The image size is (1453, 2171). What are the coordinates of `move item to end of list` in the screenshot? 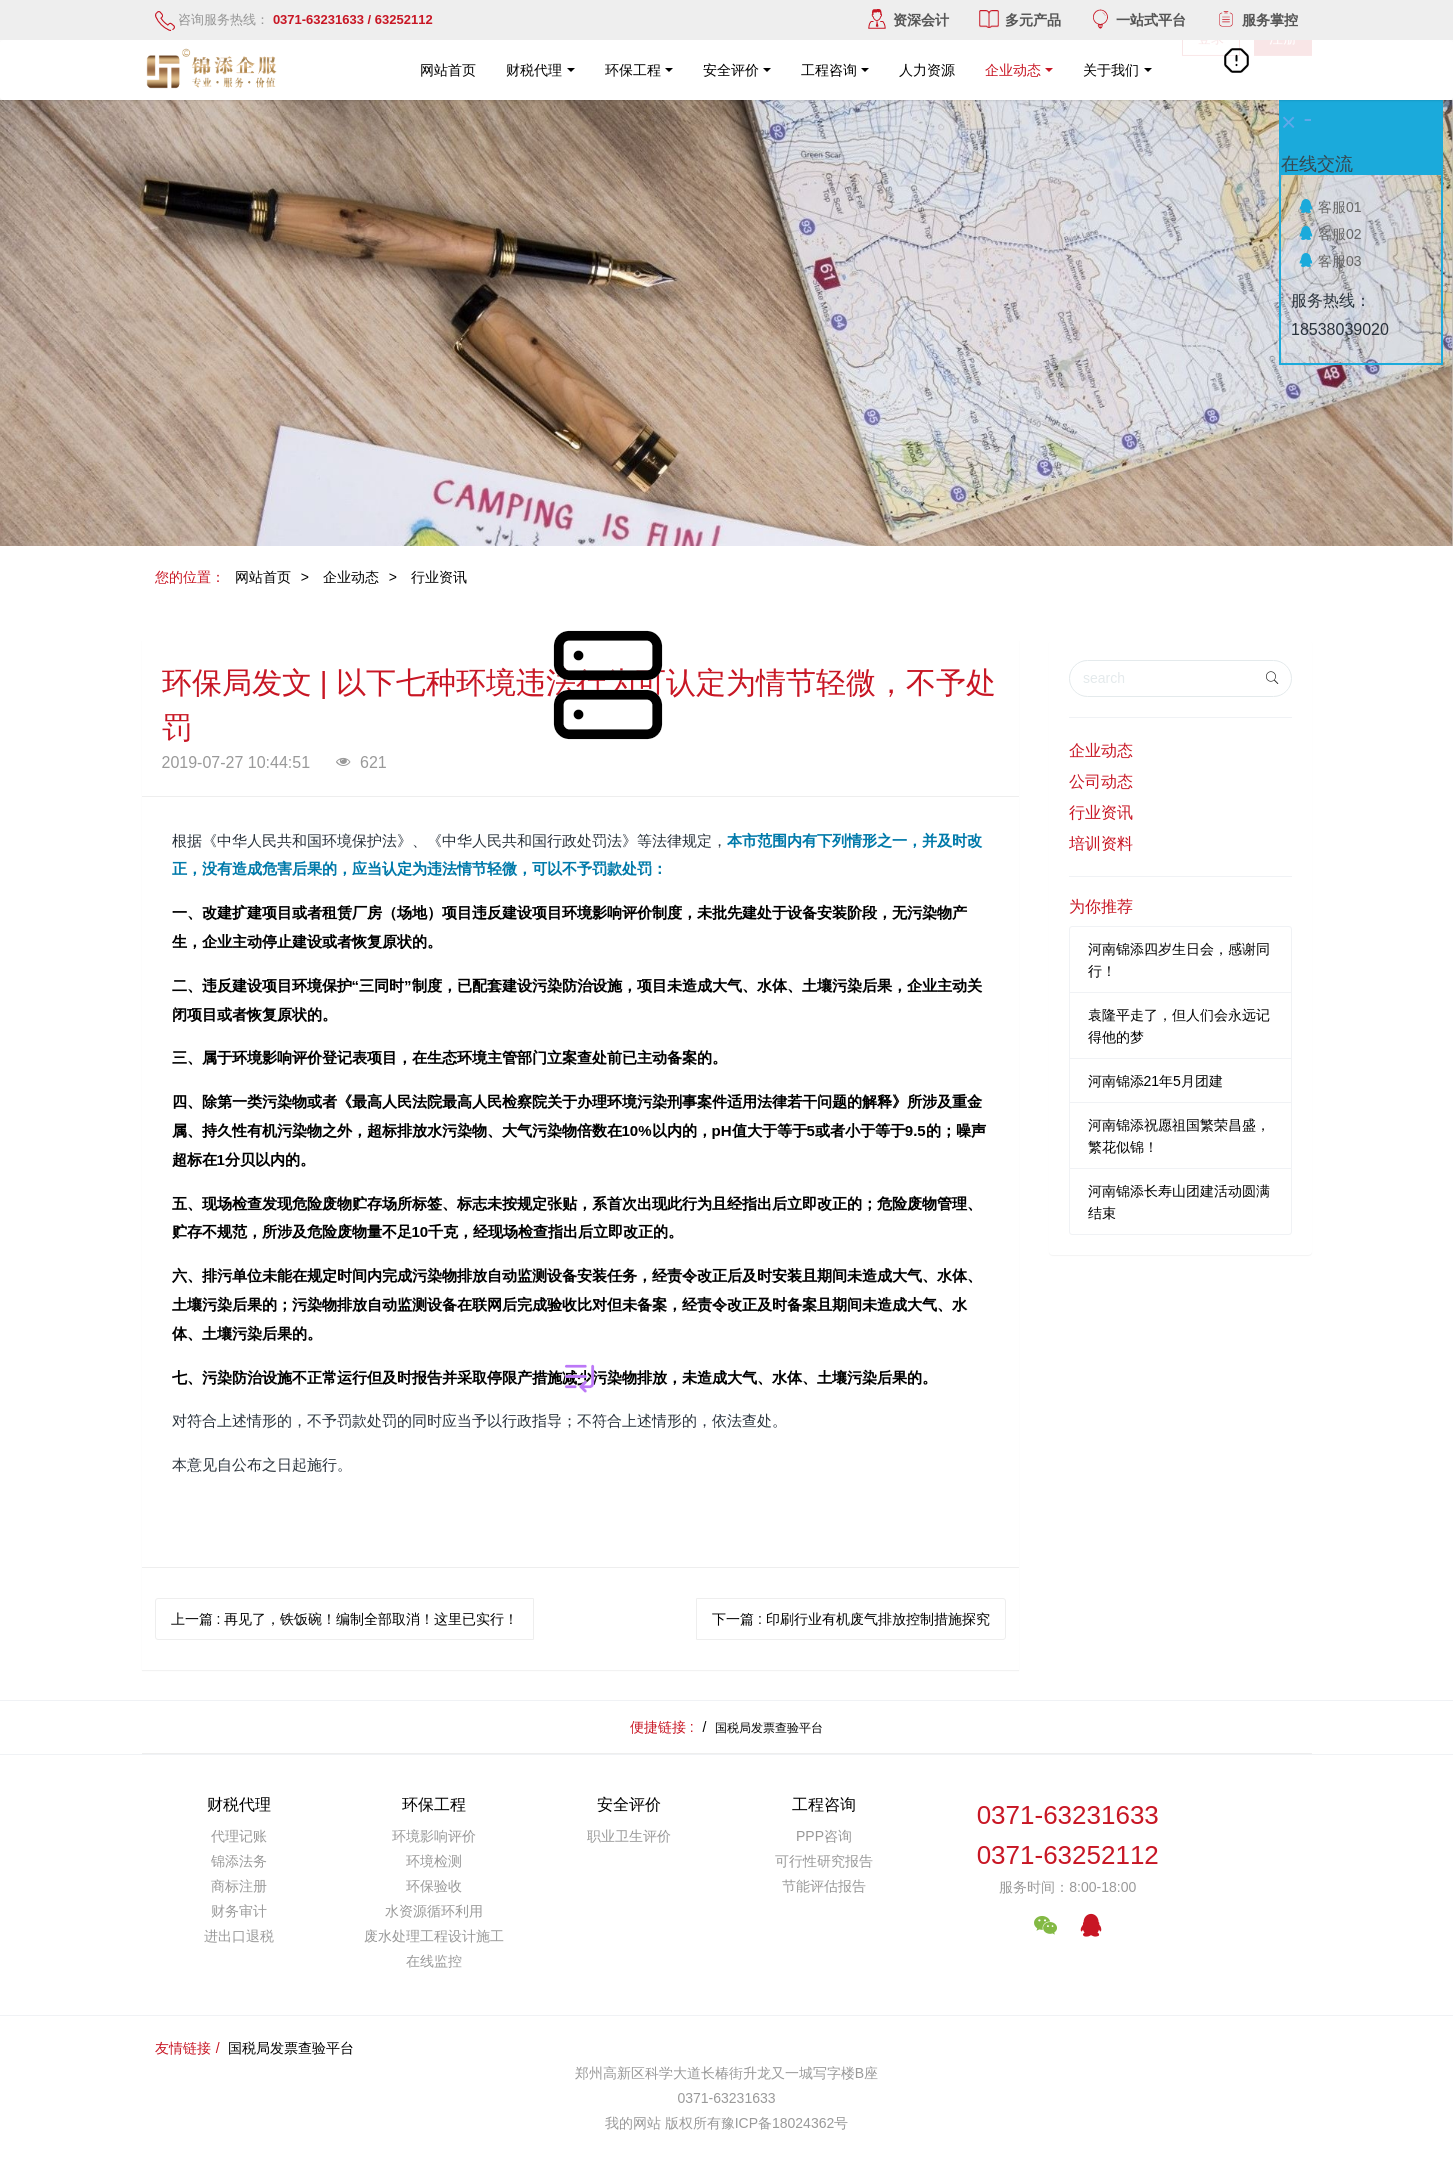 It's located at (579, 1376).